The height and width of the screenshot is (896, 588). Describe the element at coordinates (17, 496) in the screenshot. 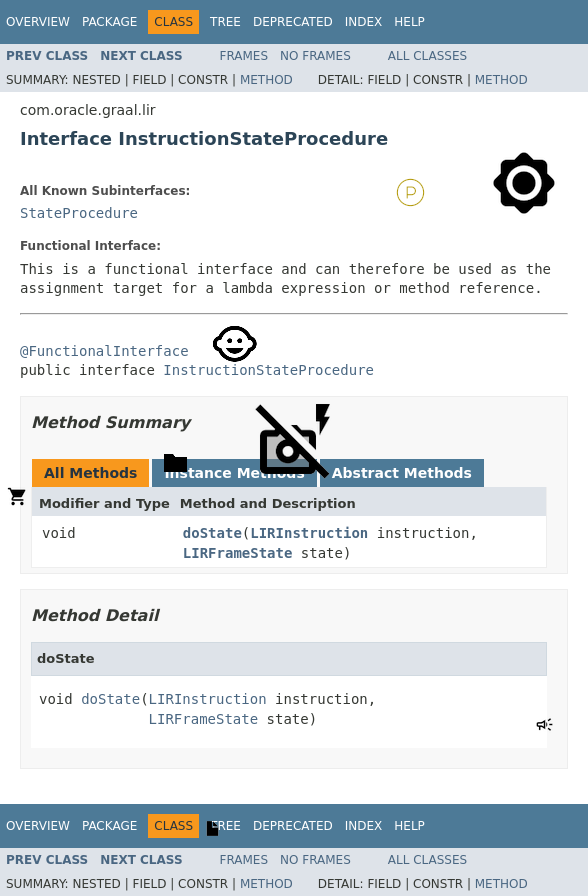

I see `view nearby grocery stores` at that location.